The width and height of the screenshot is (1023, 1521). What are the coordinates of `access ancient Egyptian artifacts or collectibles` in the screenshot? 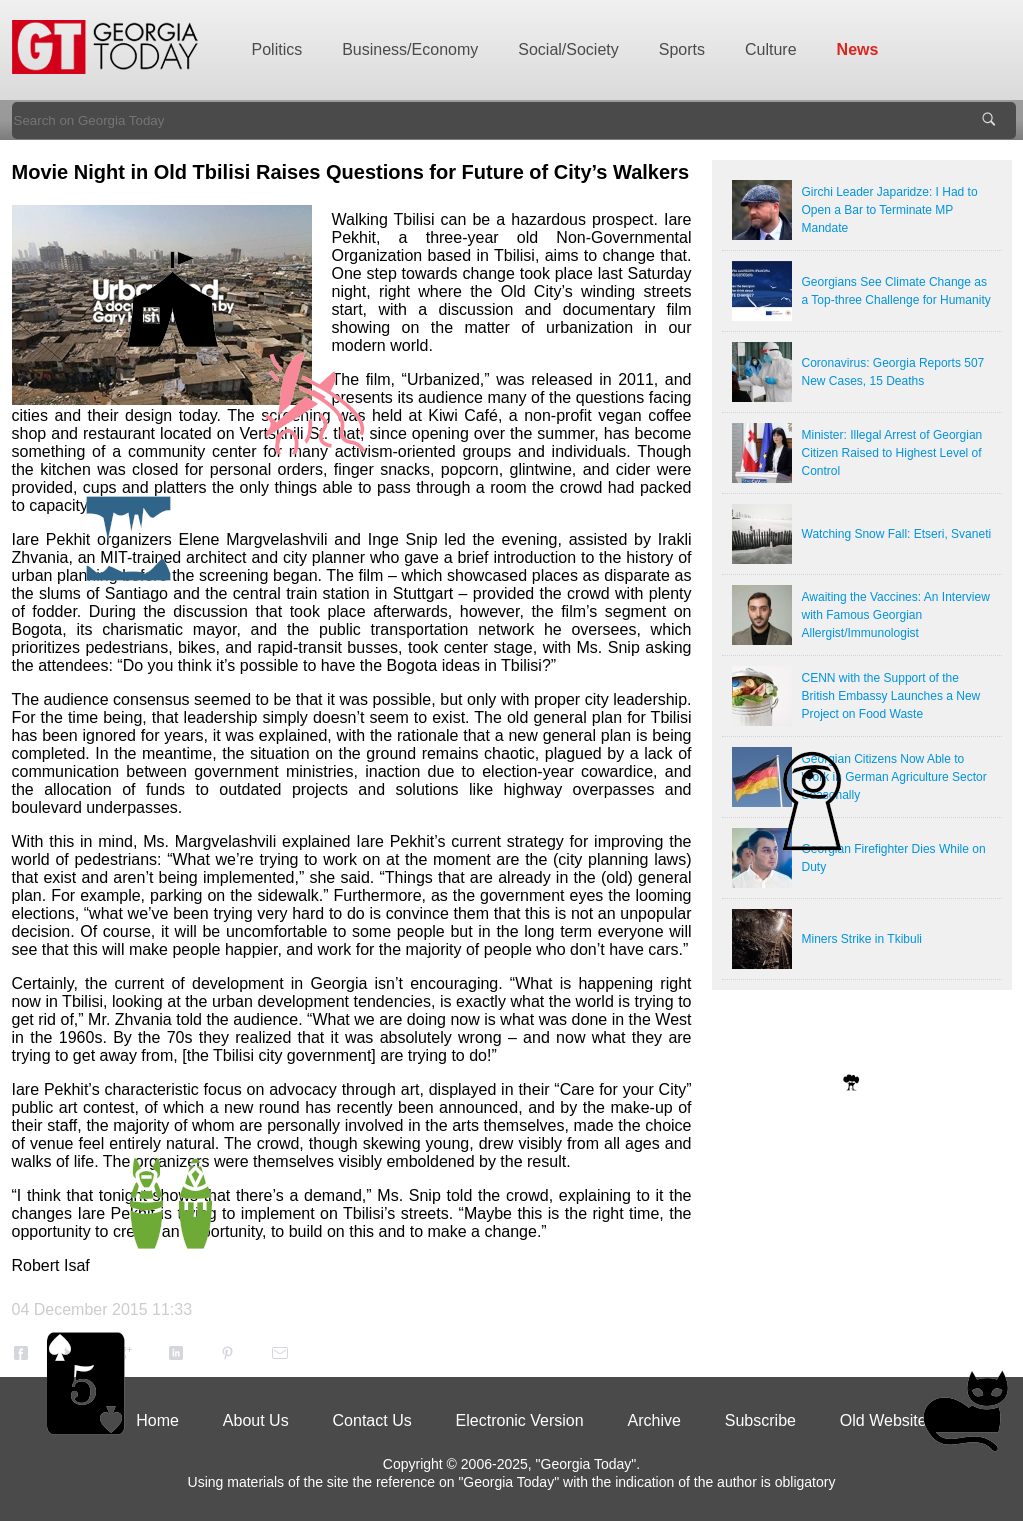 It's located at (171, 1203).